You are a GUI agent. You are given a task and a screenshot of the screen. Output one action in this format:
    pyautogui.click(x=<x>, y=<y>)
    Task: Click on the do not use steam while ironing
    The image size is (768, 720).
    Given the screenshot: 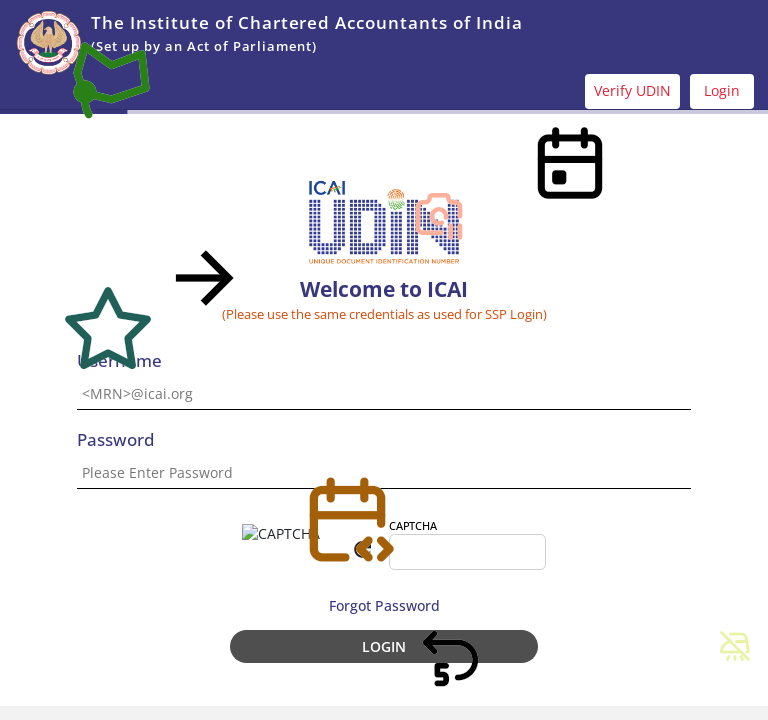 What is the action you would take?
    pyautogui.click(x=735, y=646)
    